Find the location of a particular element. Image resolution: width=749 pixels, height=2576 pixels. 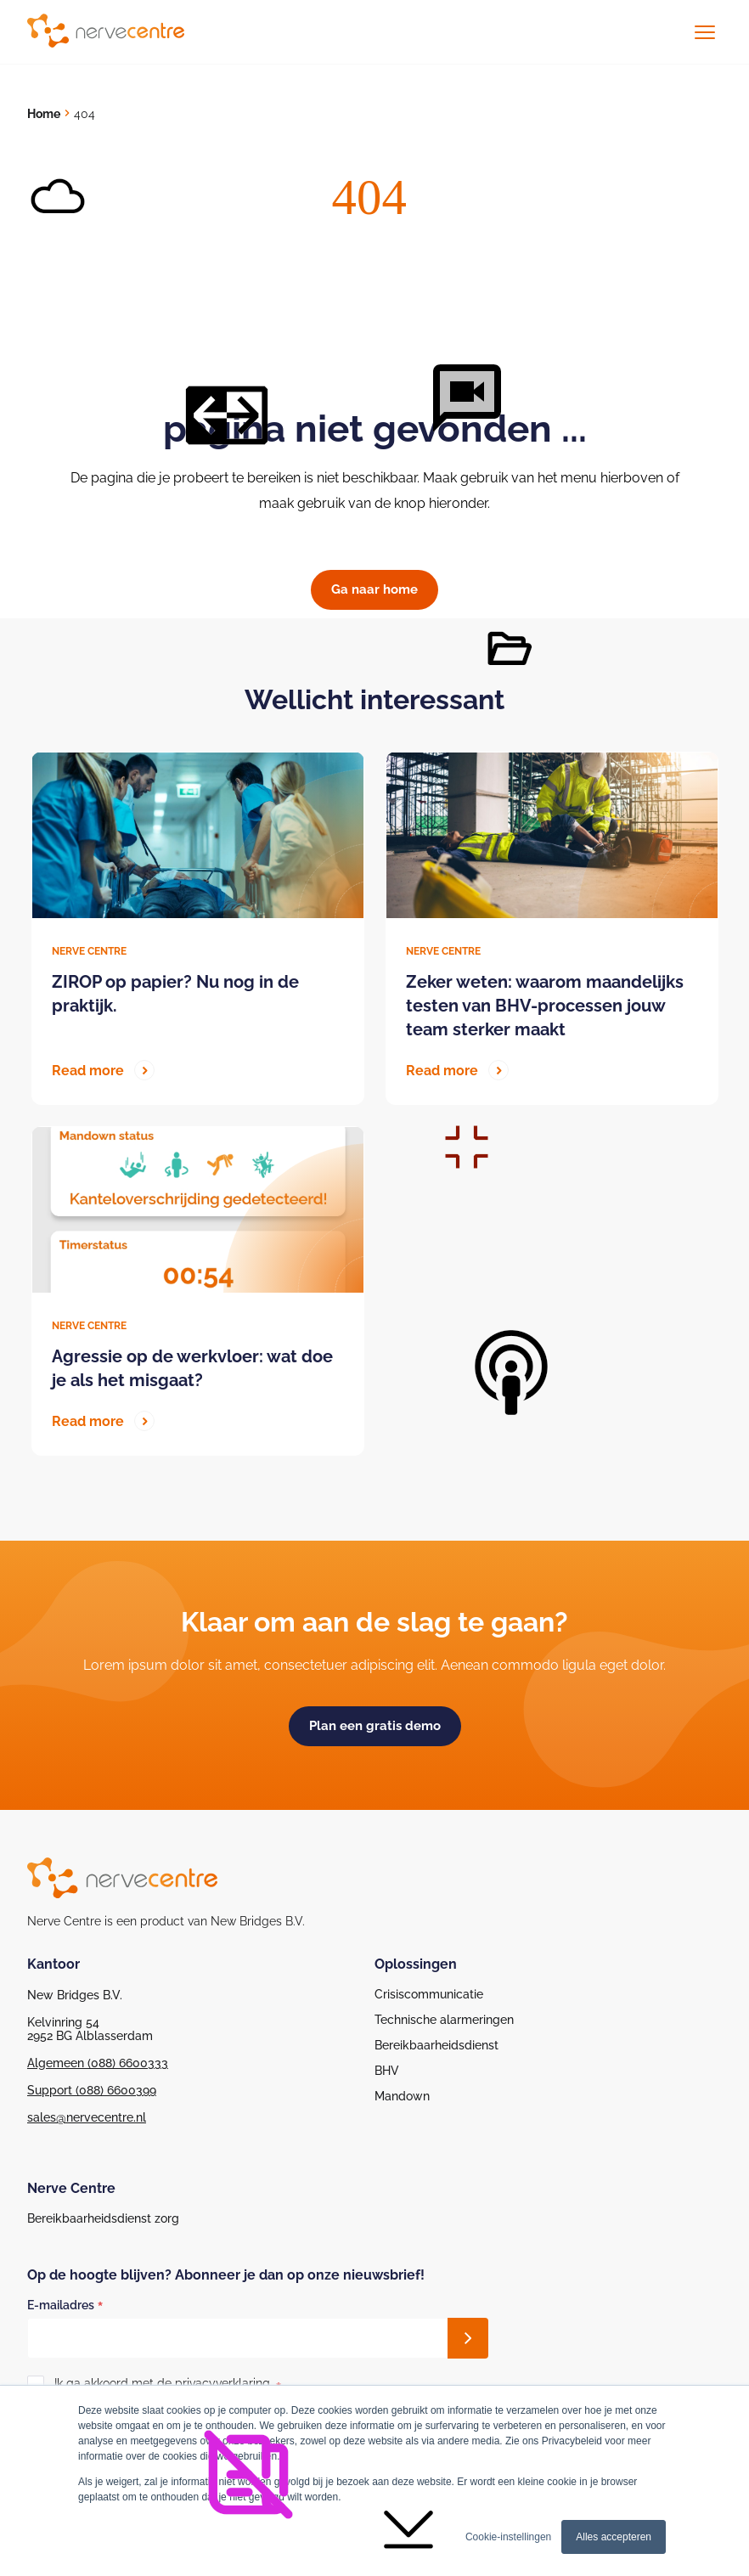

start a video chat conversation is located at coordinates (467, 398).